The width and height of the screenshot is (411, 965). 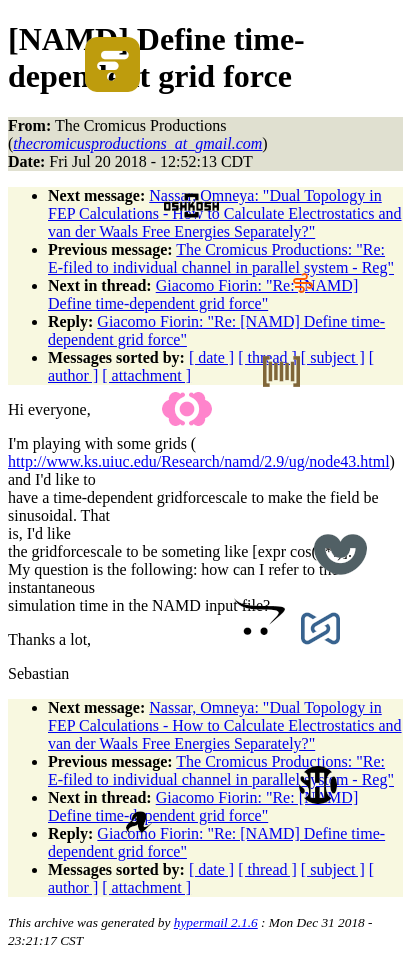 What do you see at coordinates (187, 409) in the screenshot?
I see `cloudcannon logo` at bounding box center [187, 409].